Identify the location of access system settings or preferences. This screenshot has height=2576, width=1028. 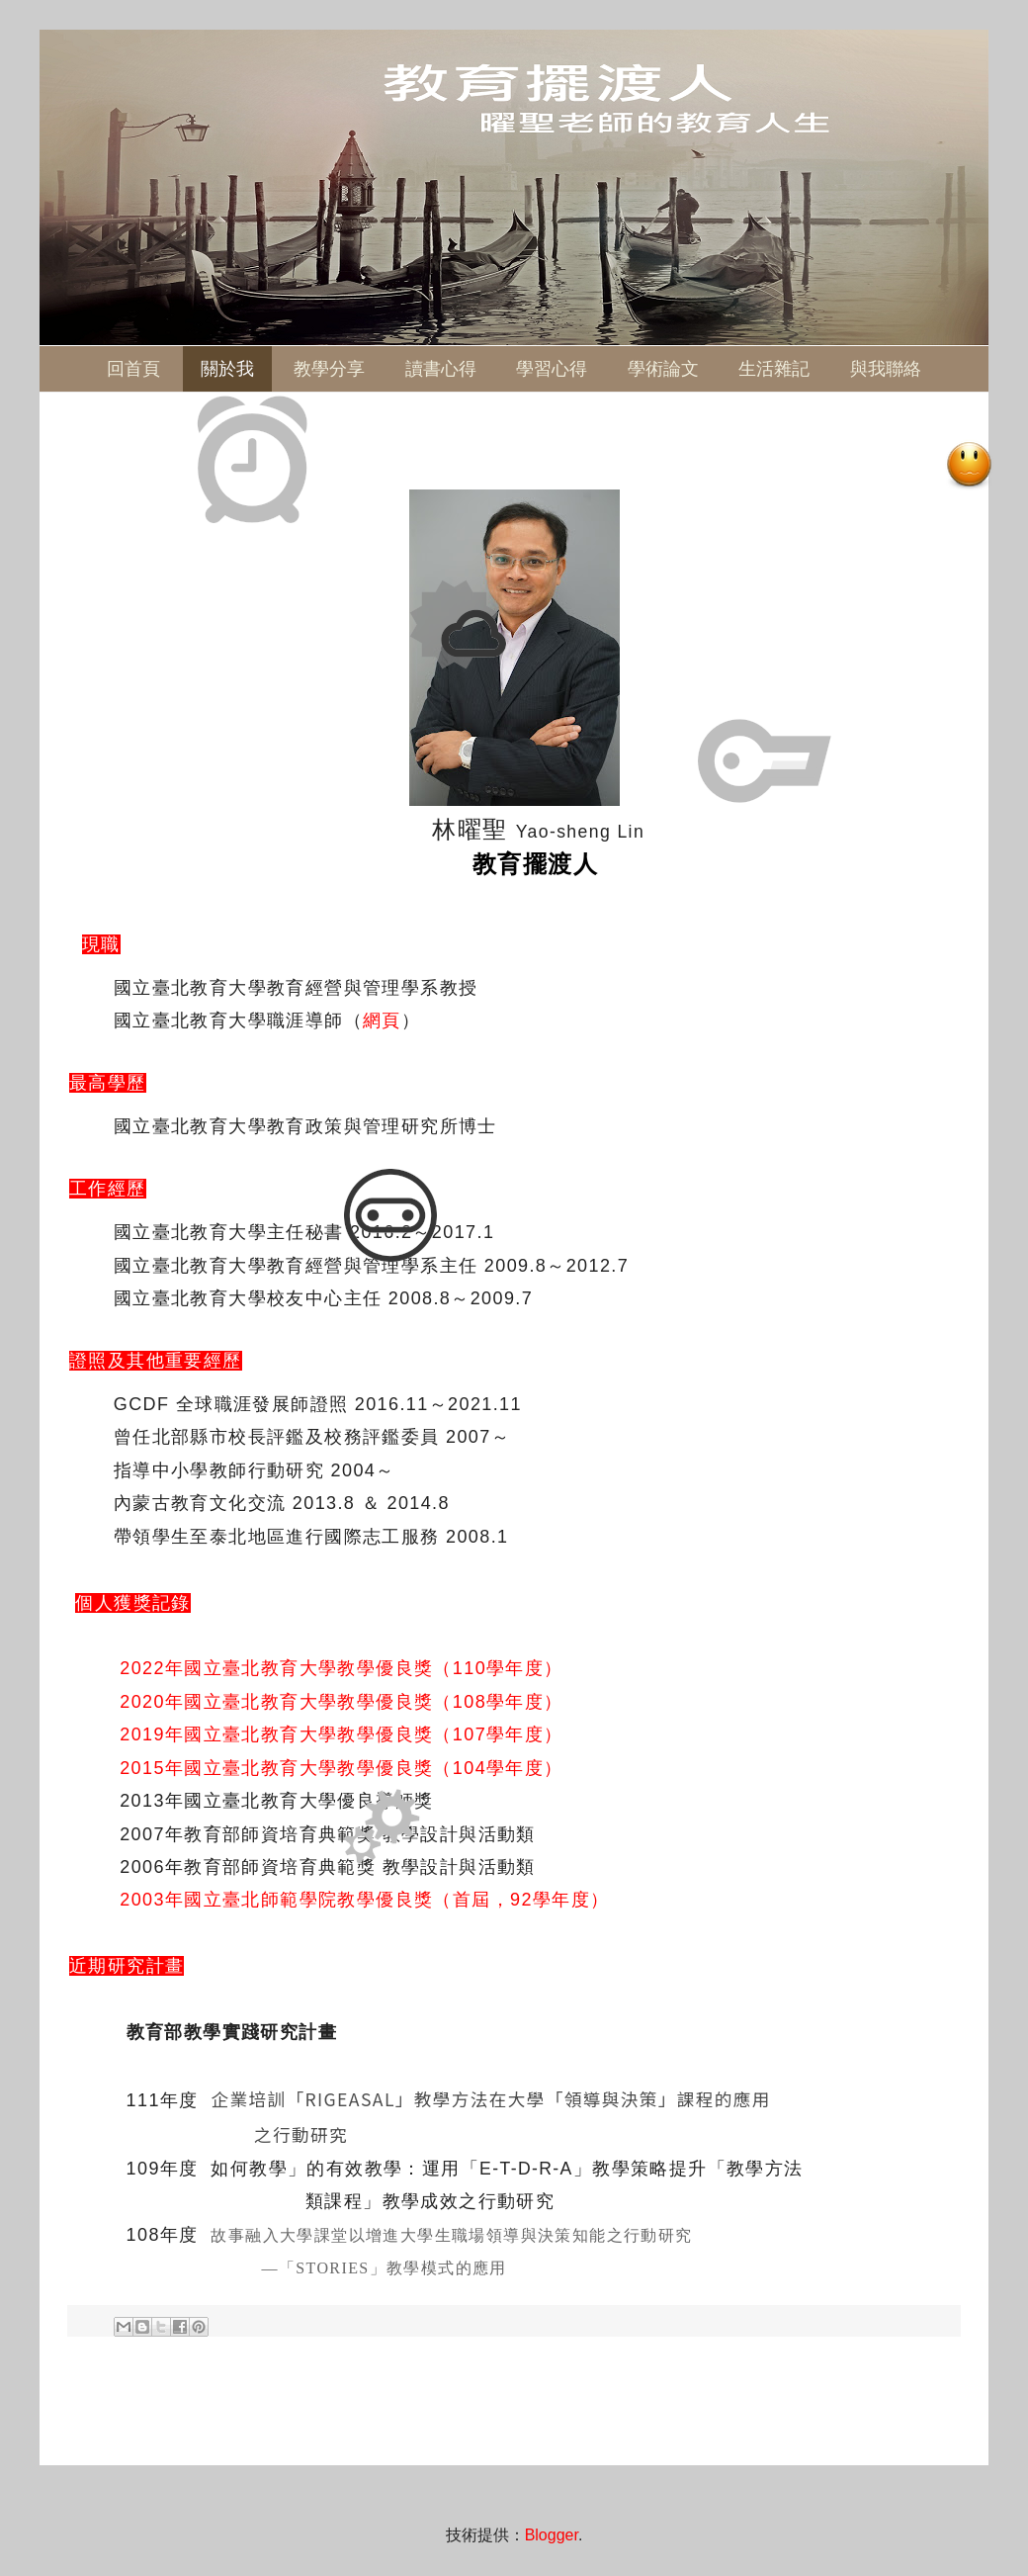
(380, 1827).